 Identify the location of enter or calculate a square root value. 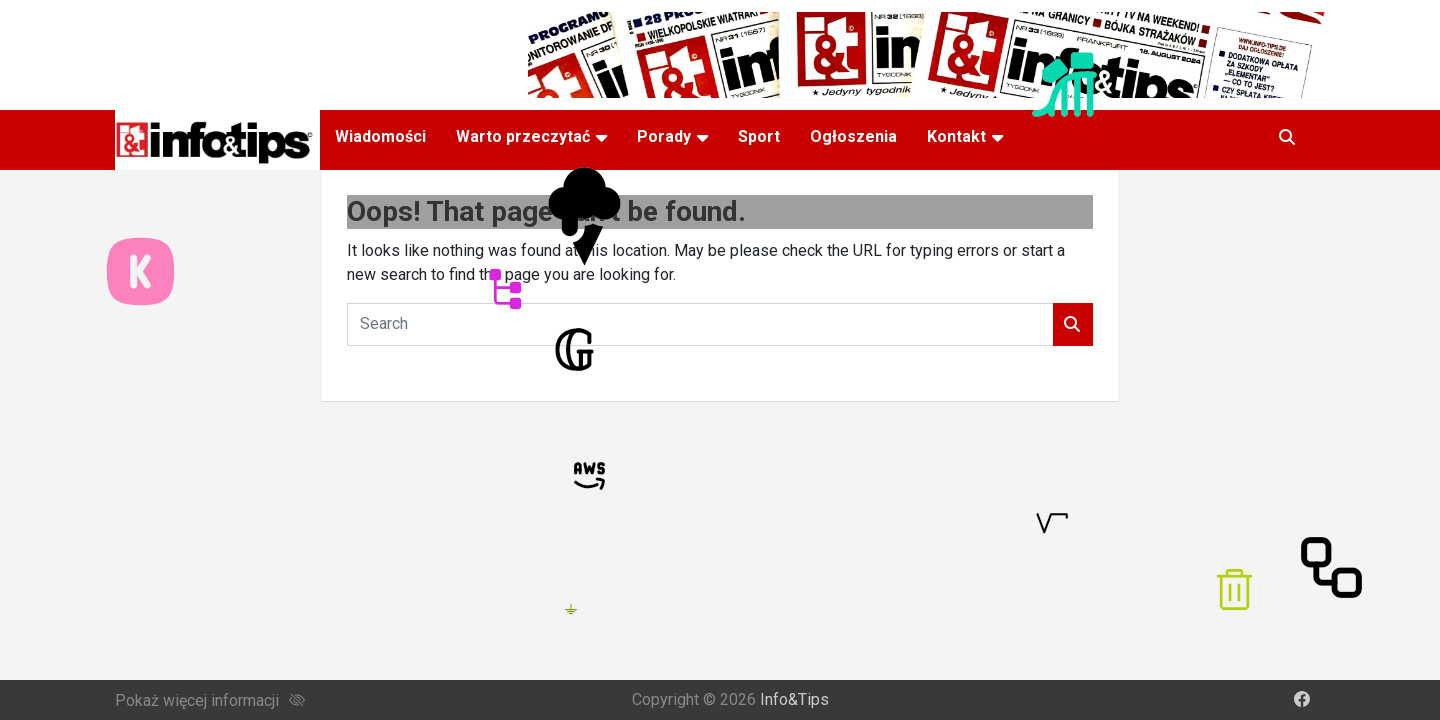
(1051, 521).